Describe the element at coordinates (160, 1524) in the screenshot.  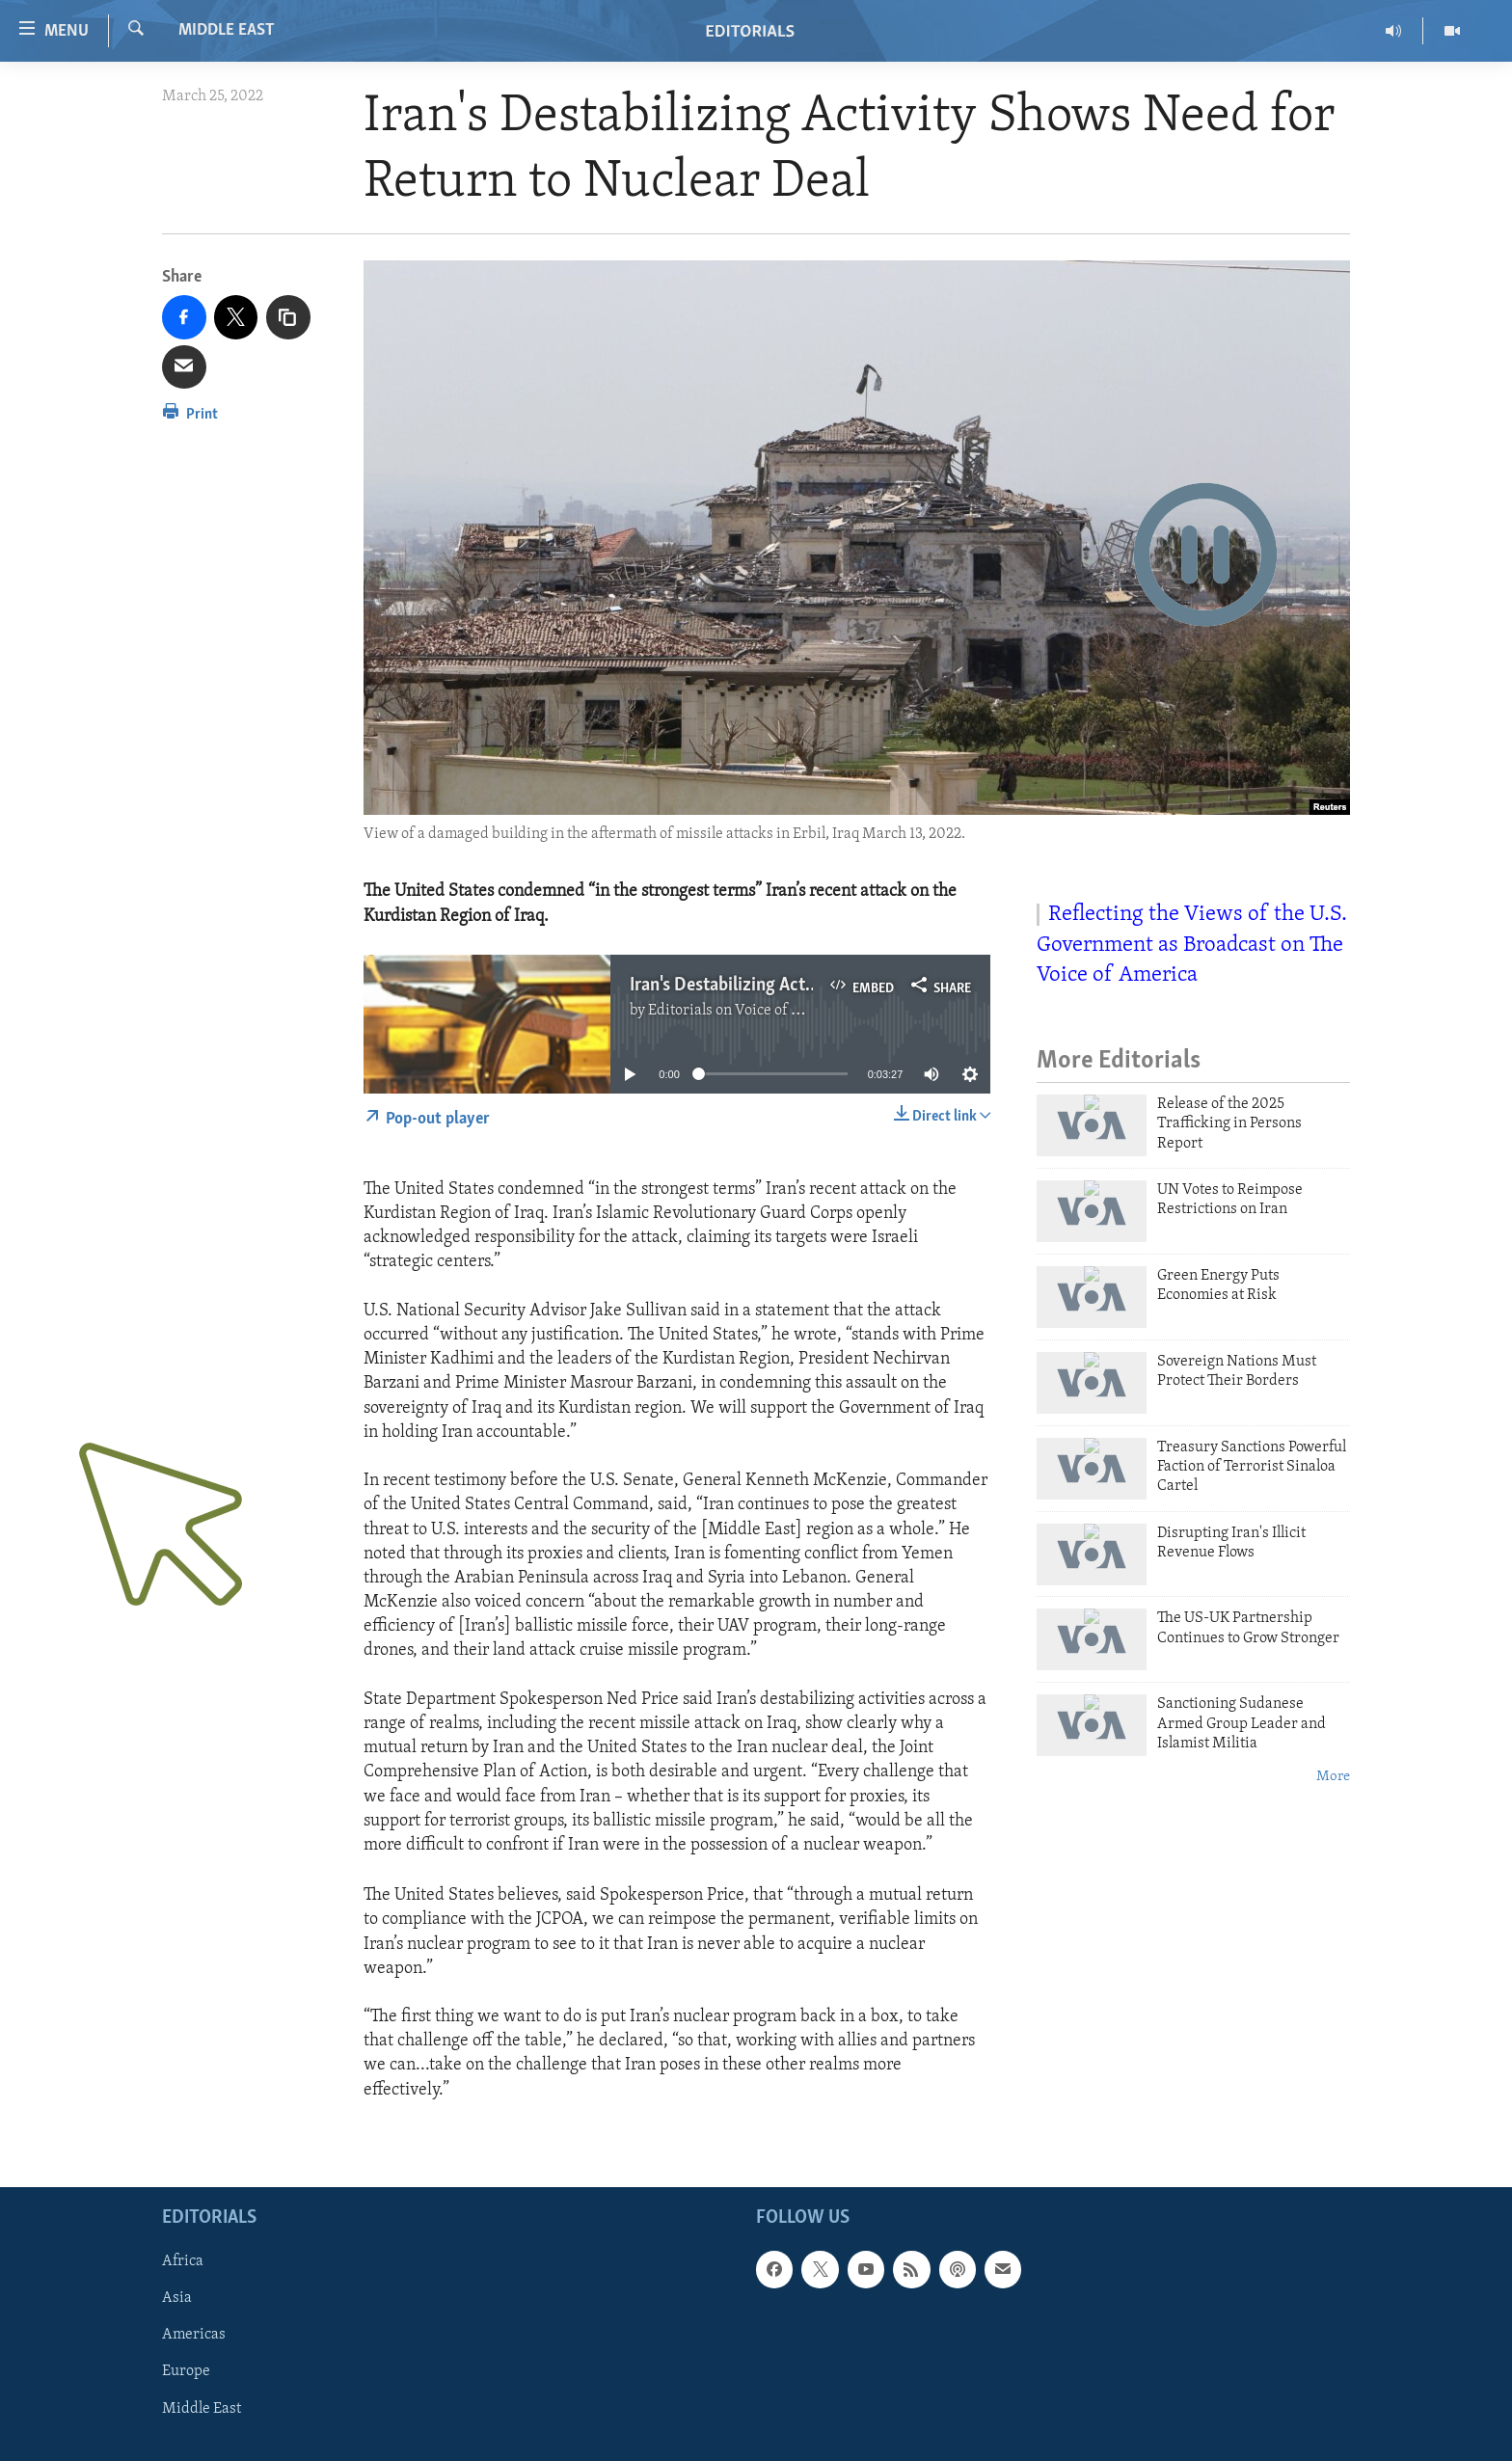
I see `mouse cursor indicator` at that location.